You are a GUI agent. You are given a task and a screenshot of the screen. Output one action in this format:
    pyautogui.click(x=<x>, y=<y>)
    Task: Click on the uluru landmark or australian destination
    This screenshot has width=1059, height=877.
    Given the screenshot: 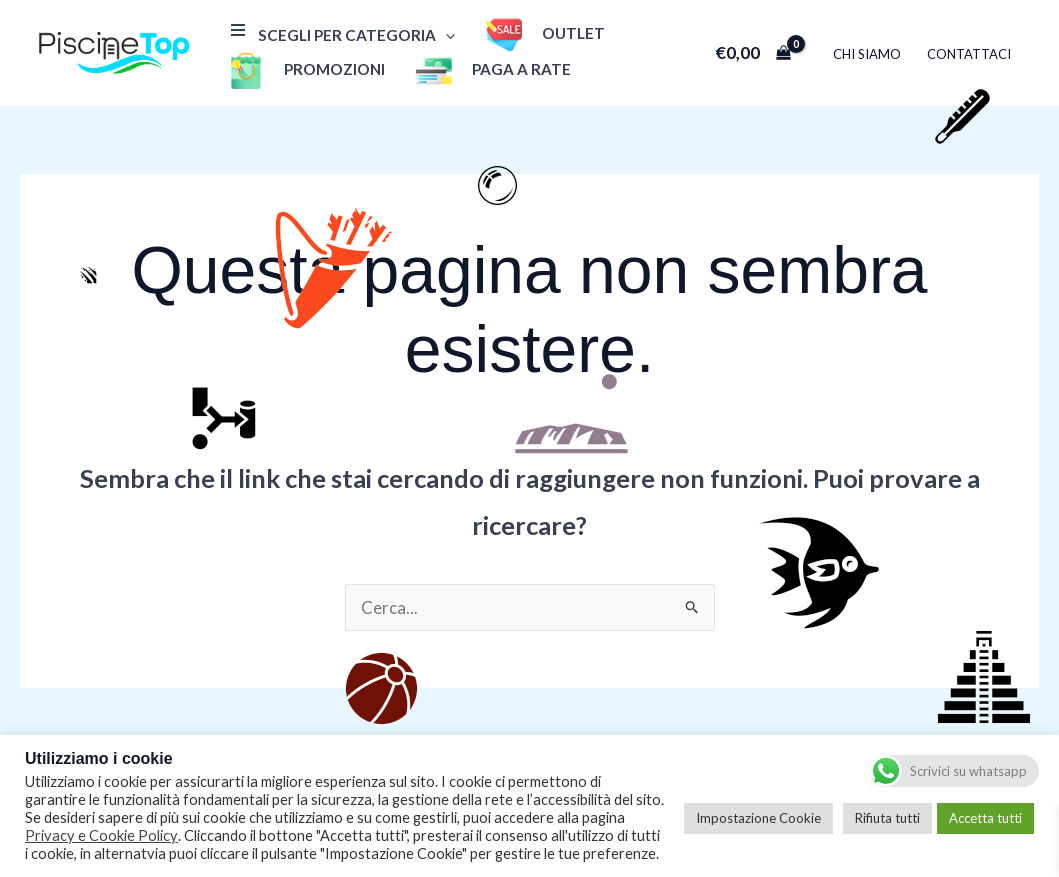 What is the action you would take?
    pyautogui.click(x=571, y=419)
    